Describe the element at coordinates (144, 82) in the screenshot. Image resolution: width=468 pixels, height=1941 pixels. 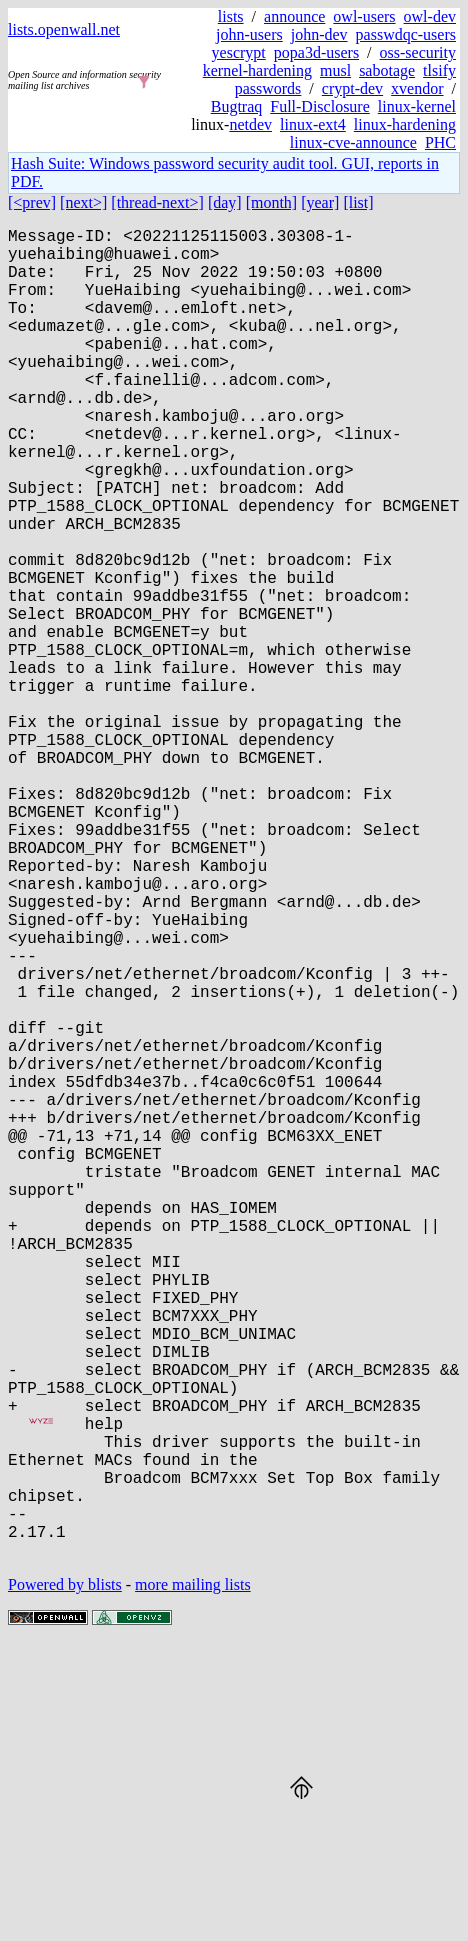
I see `filter or sort content` at that location.